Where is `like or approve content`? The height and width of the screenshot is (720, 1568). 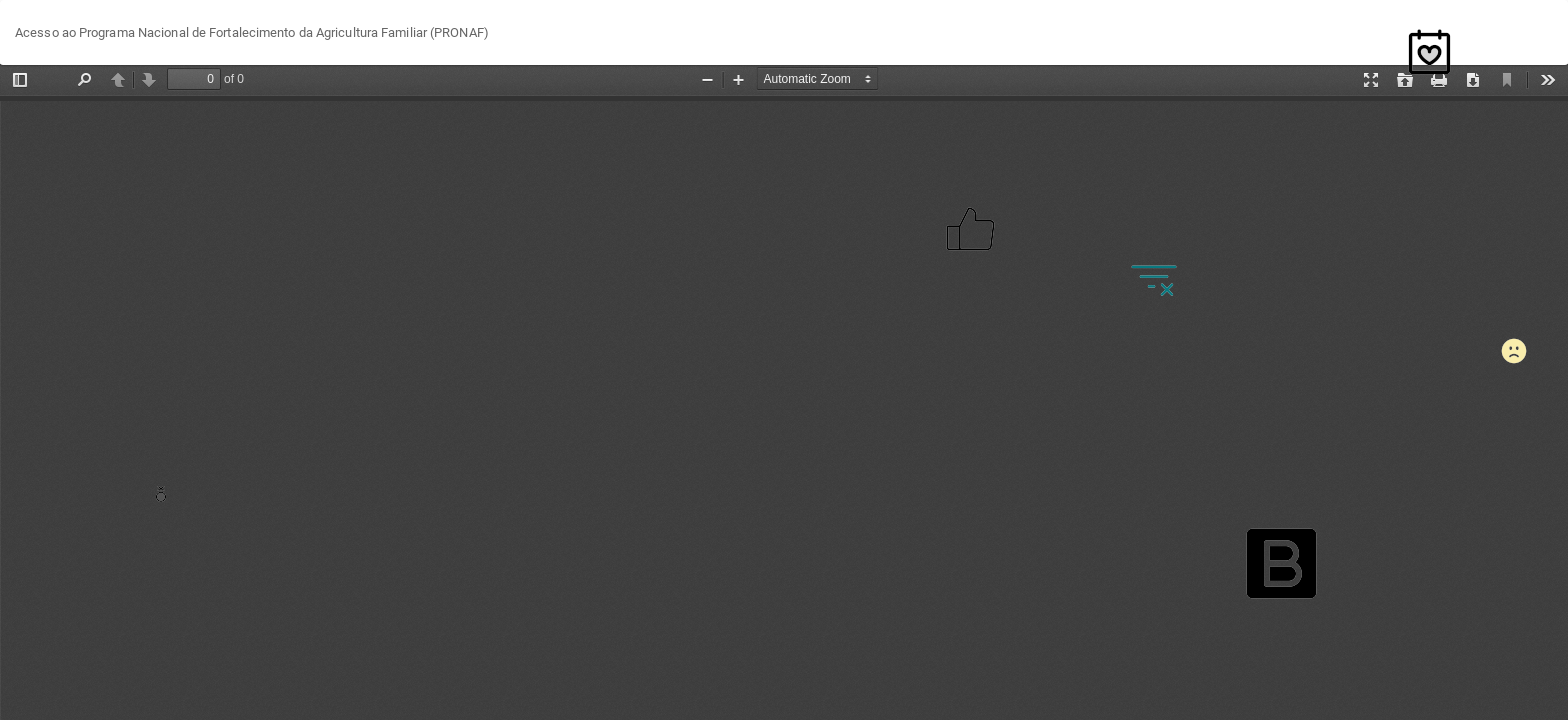 like or approve content is located at coordinates (970, 231).